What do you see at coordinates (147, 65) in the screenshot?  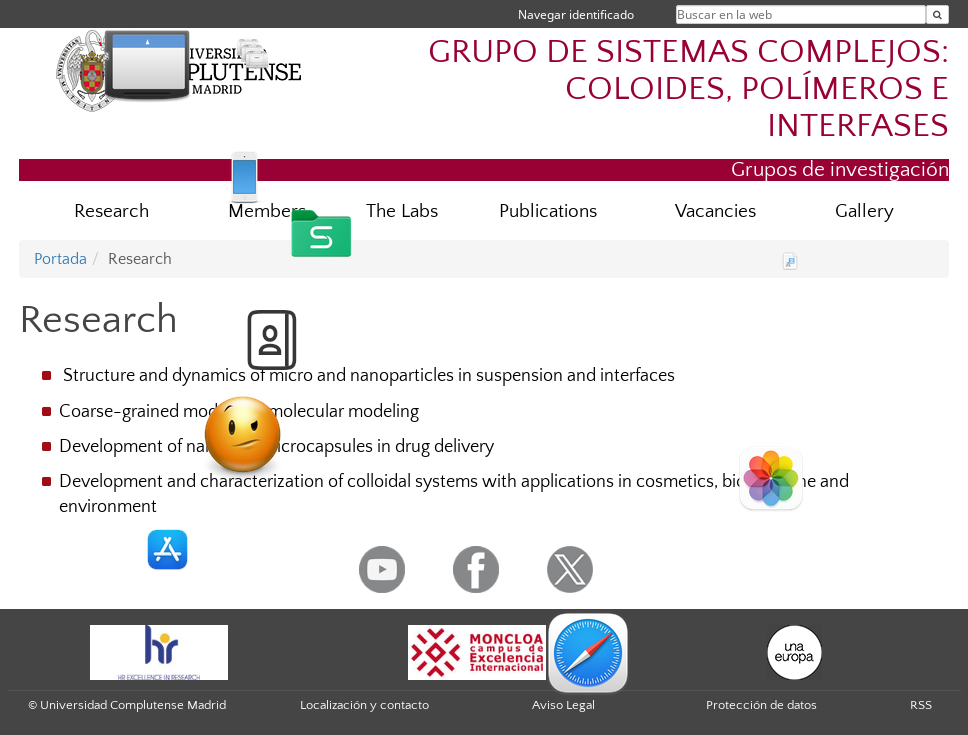 I see `open adobe xd application` at bounding box center [147, 65].